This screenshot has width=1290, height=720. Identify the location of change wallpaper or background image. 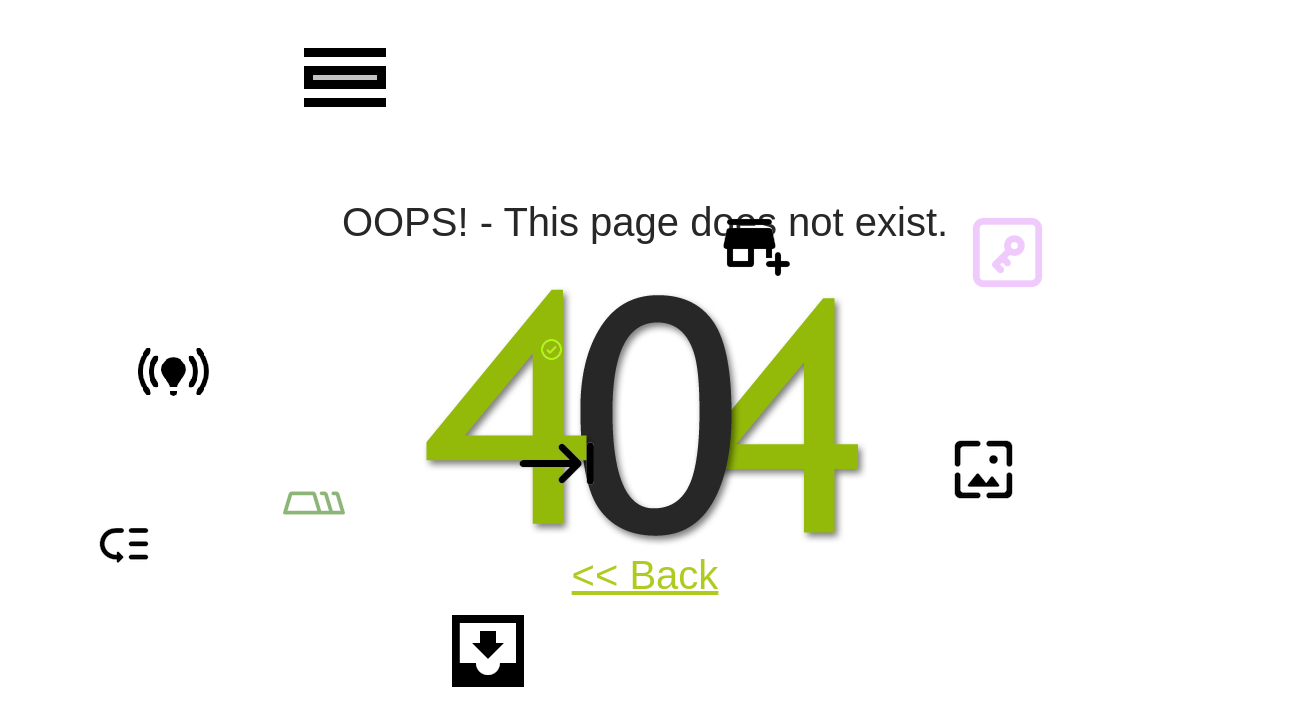
(983, 469).